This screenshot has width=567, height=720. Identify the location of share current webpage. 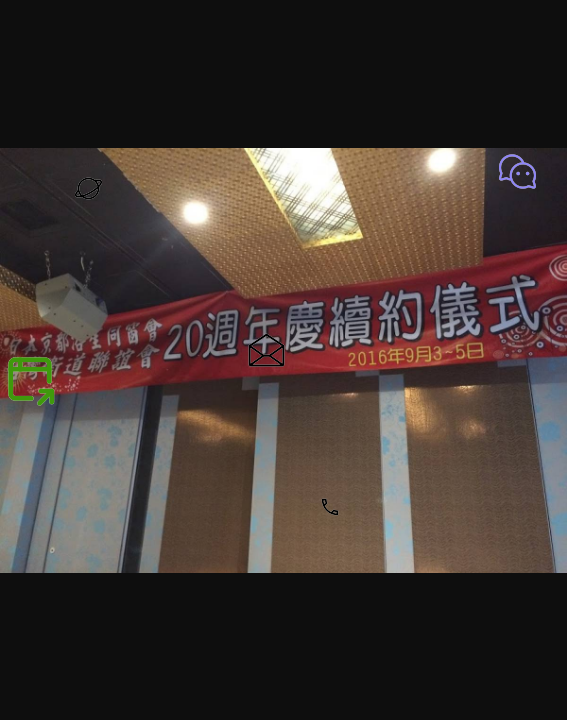
(30, 379).